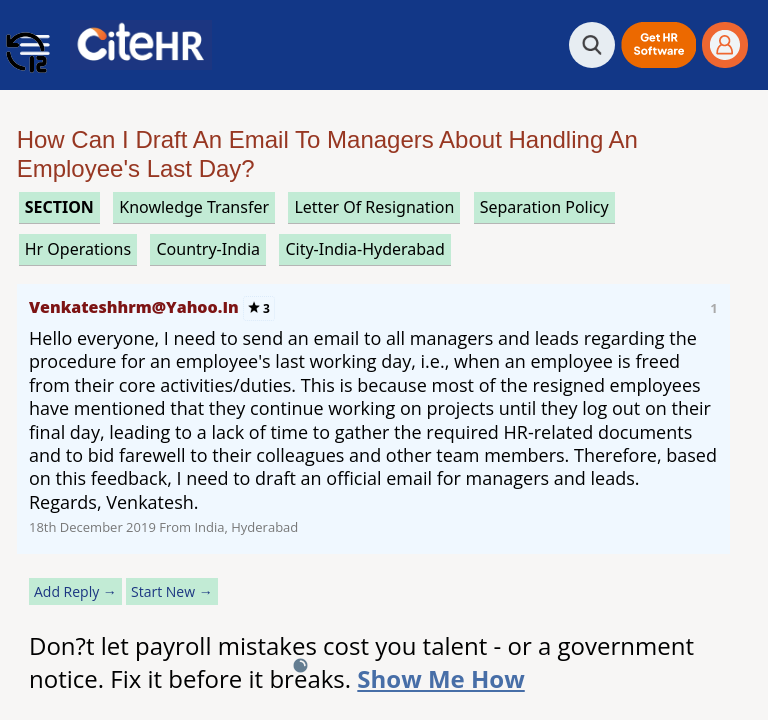 The height and width of the screenshot is (720, 768). Describe the element at coordinates (300, 665) in the screenshot. I see `apply inner shadow effect to top-right corner` at that location.